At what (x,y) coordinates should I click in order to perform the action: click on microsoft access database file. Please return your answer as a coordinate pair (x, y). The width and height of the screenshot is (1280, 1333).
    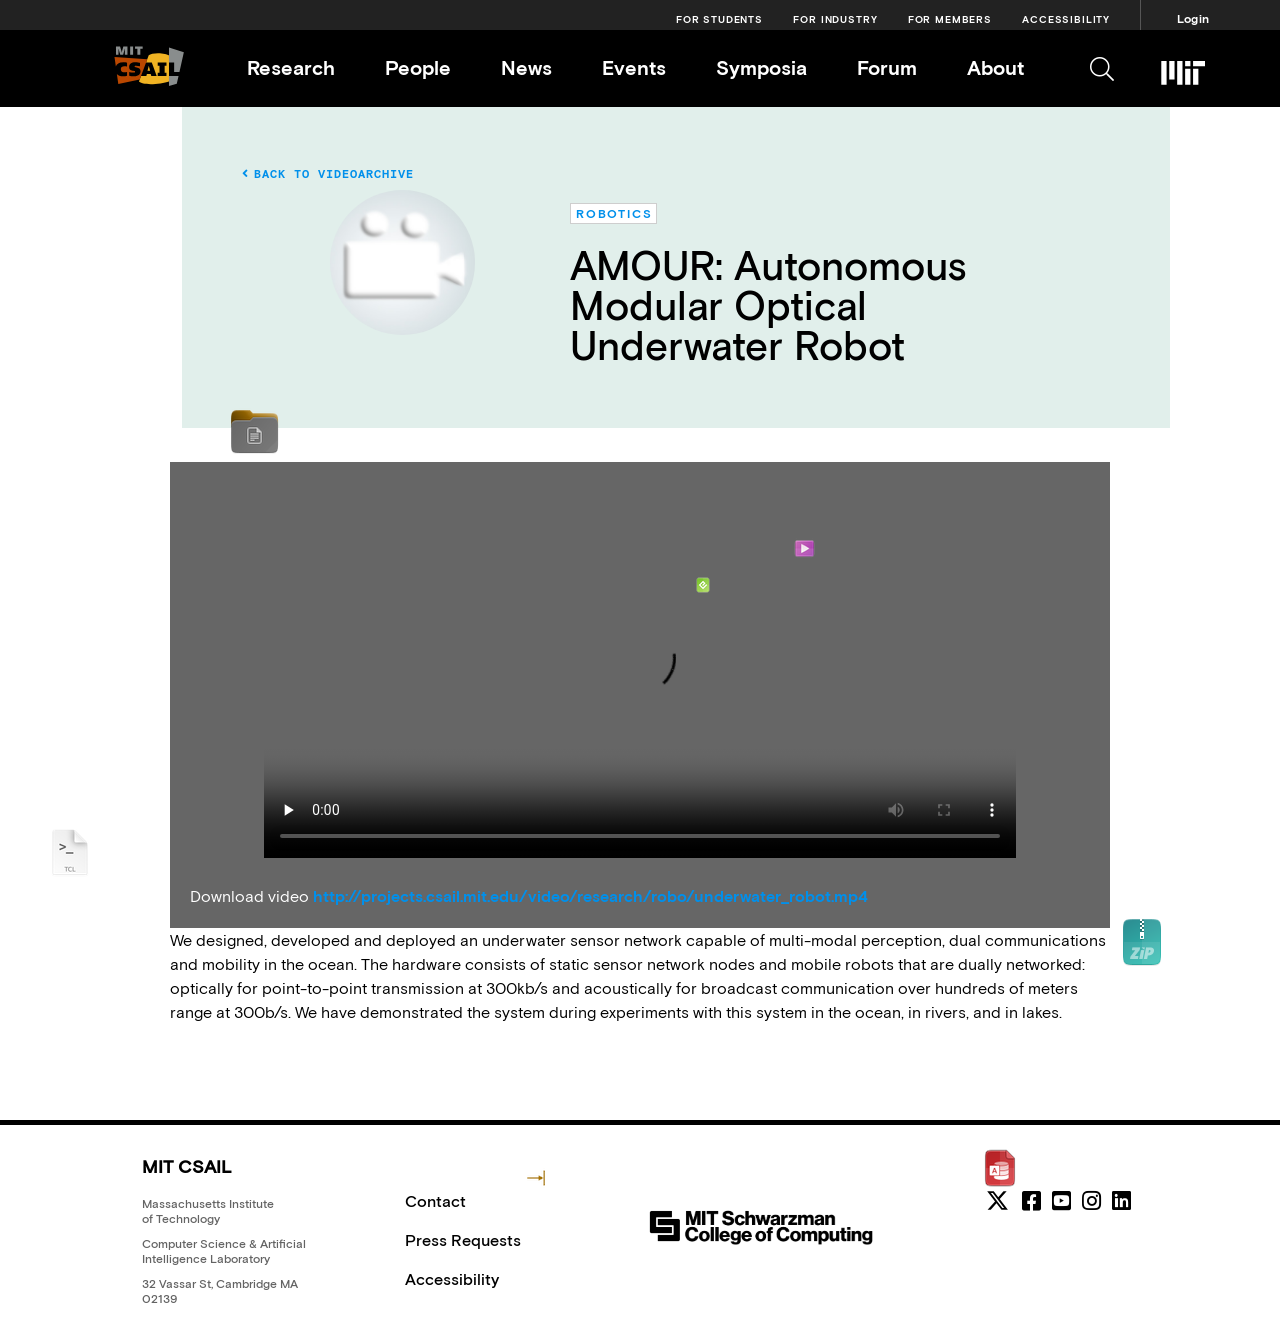
    Looking at the image, I should click on (1000, 1168).